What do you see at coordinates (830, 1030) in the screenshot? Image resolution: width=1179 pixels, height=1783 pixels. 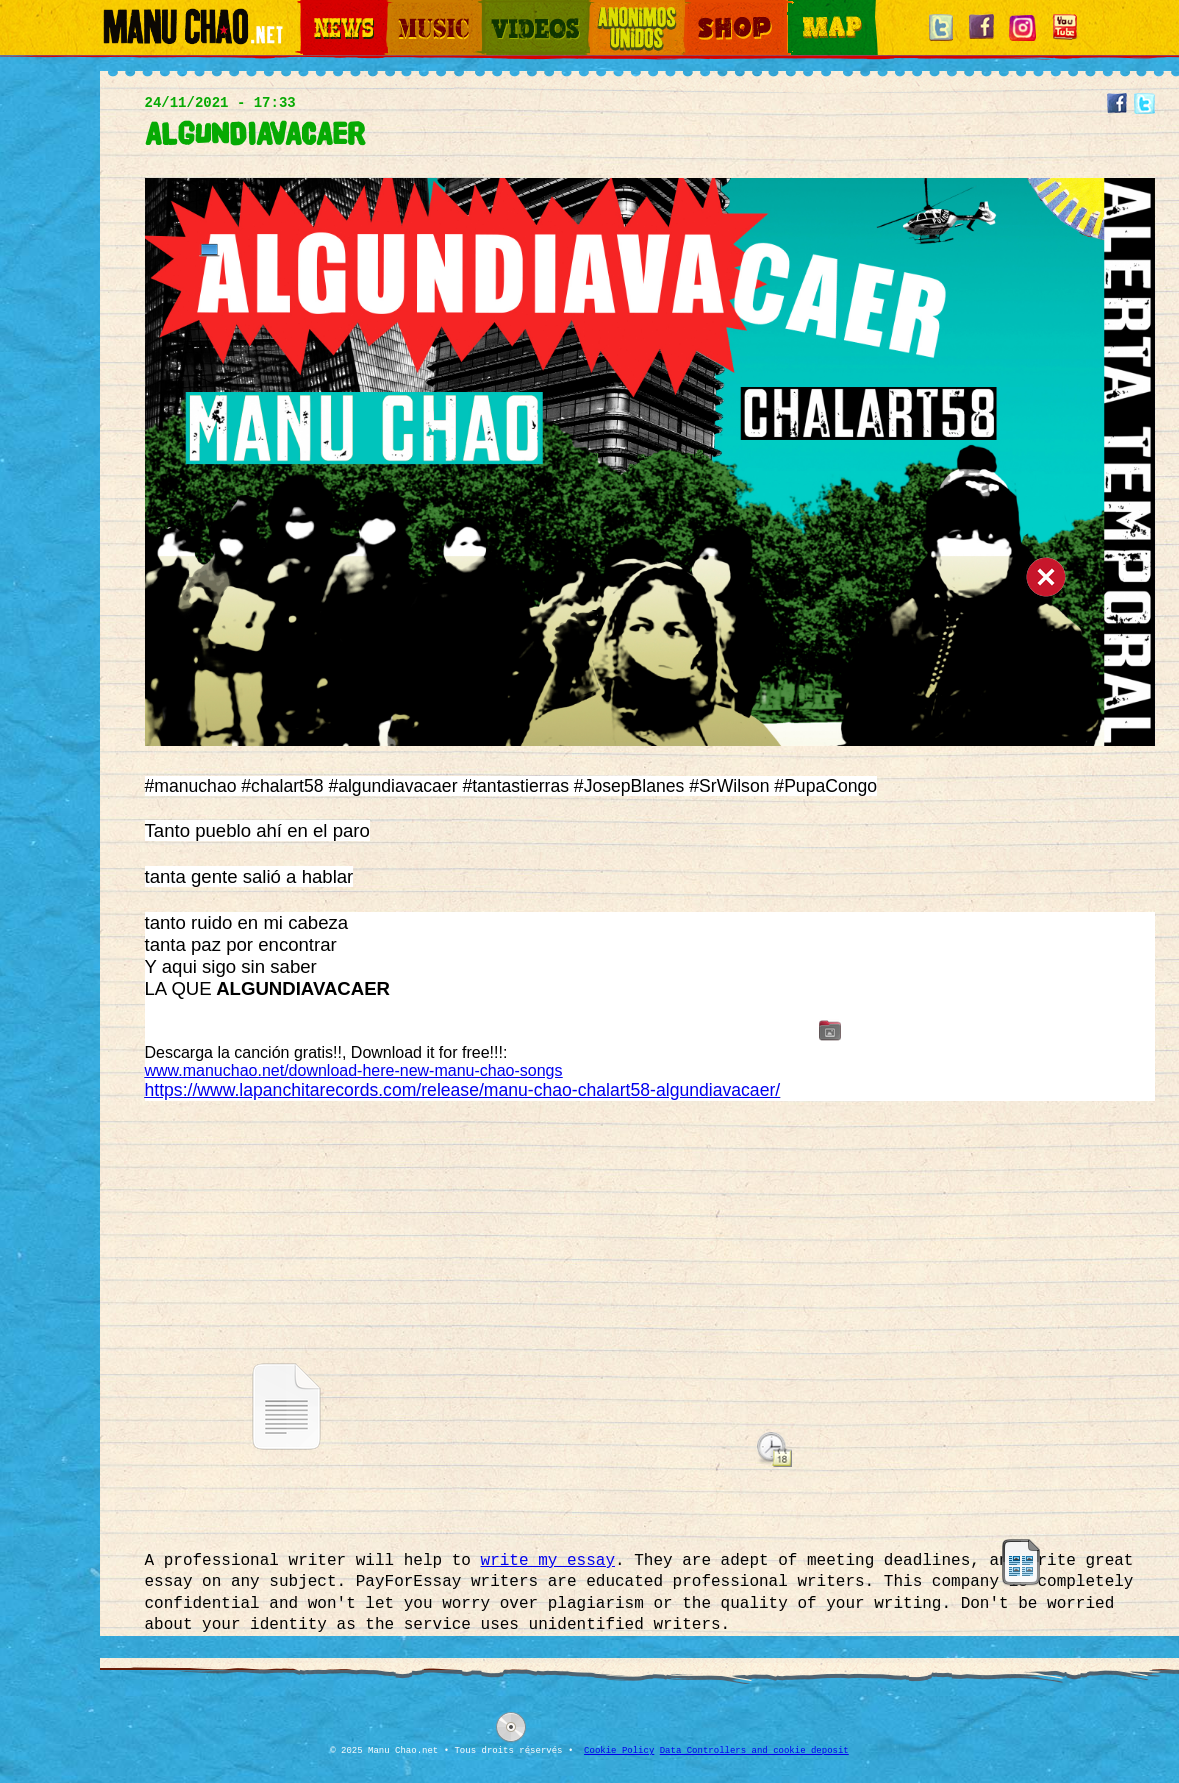 I see `open pictures folder` at bounding box center [830, 1030].